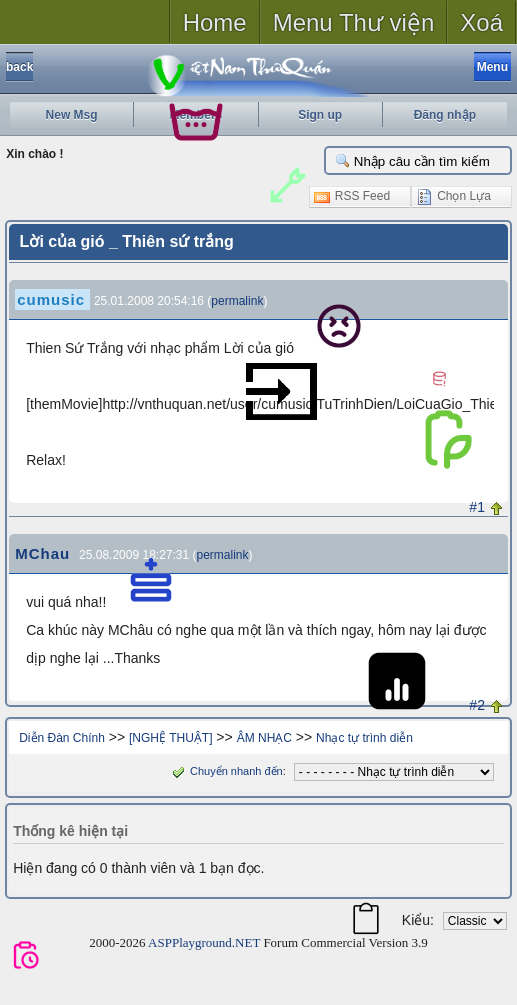  I want to click on view clipboard history, so click(25, 955).